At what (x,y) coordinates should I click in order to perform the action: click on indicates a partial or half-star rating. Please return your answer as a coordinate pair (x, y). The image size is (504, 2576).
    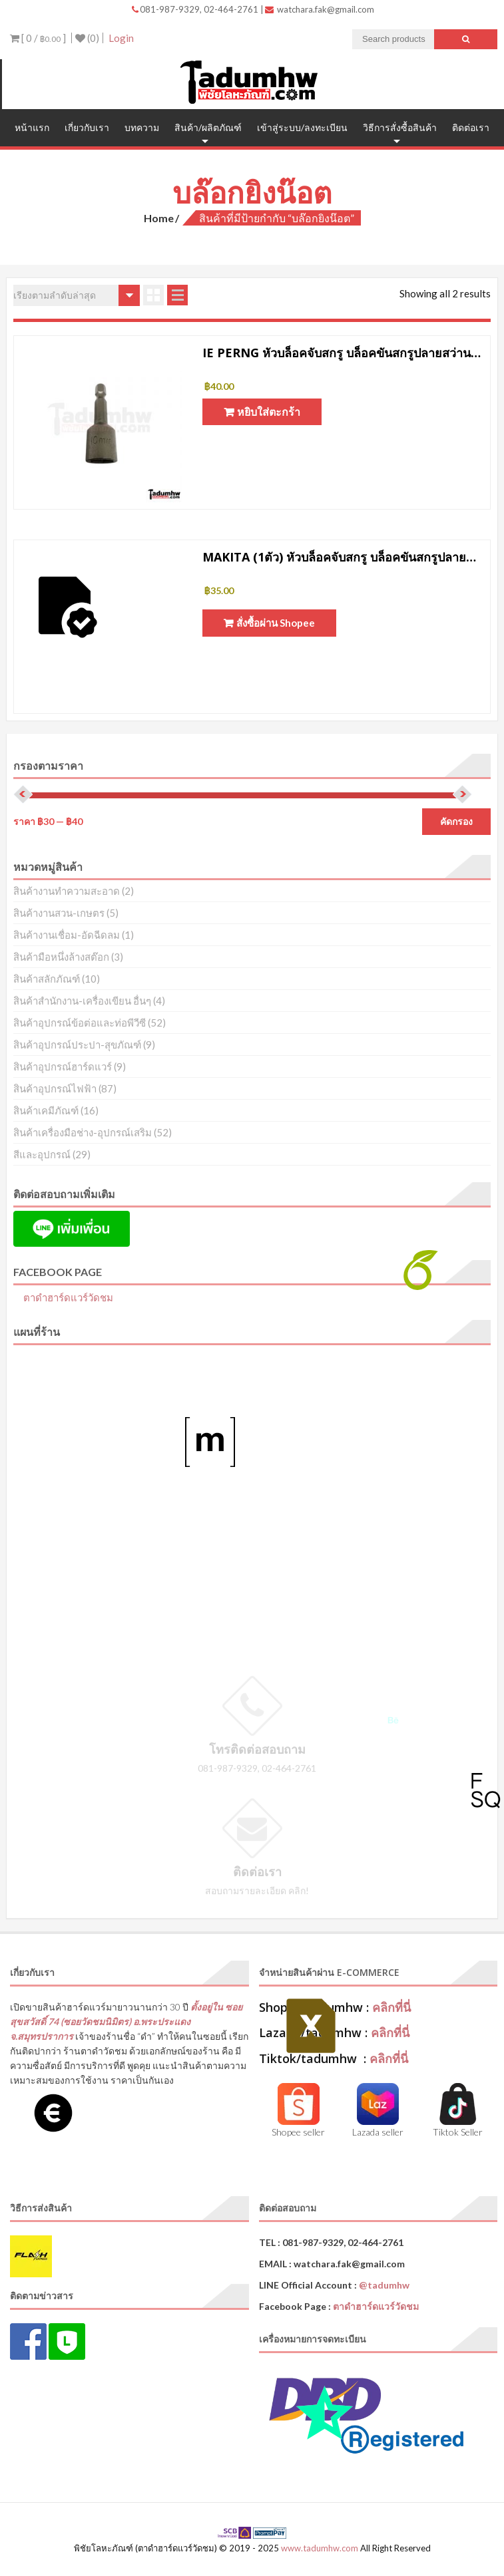
    Looking at the image, I should click on (324, 2414).